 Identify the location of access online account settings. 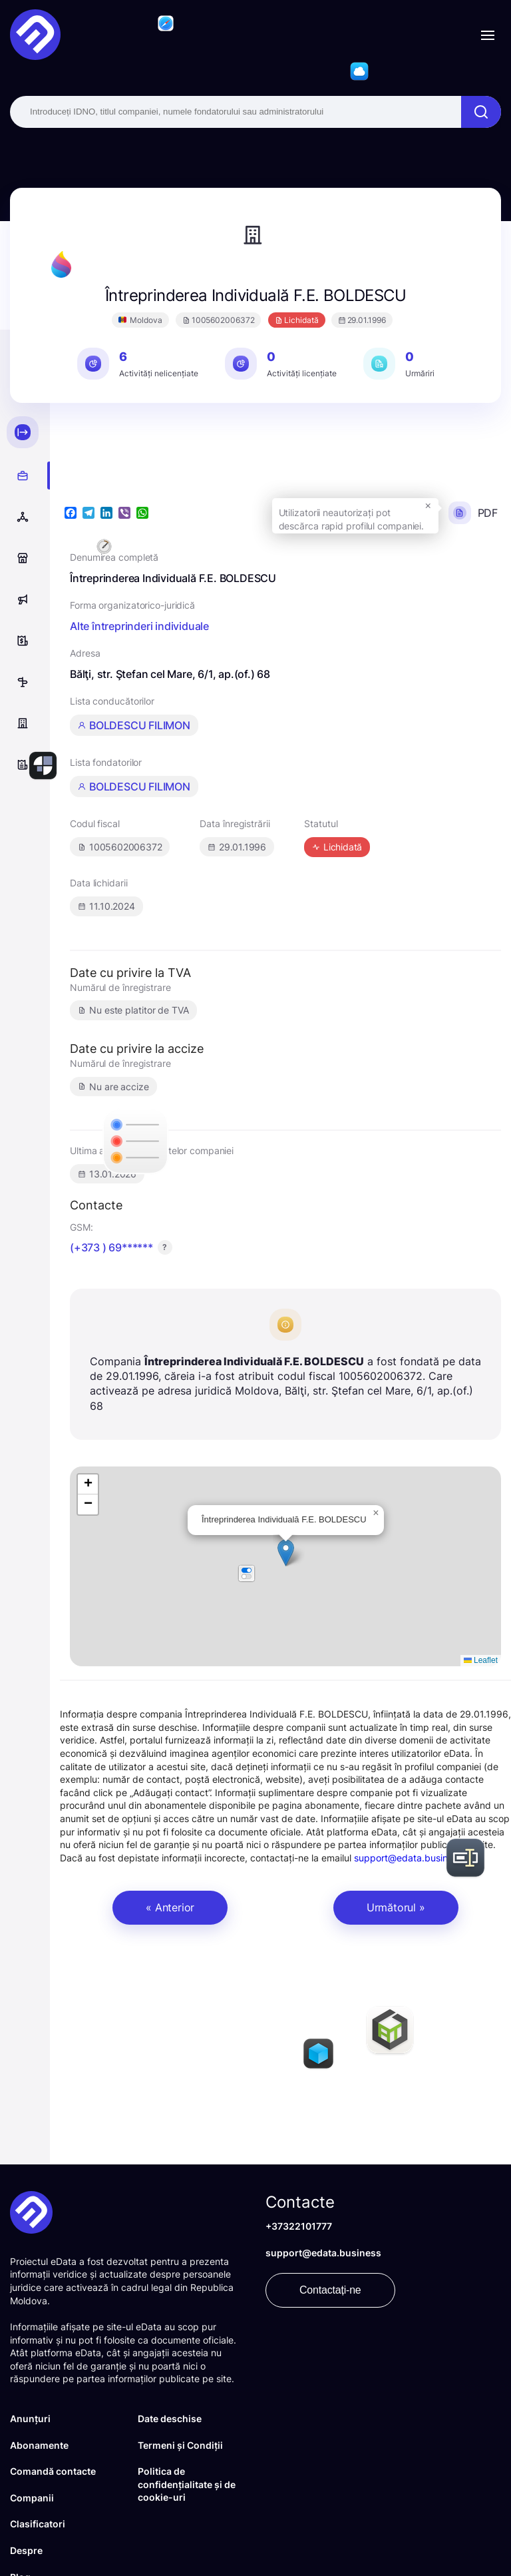
(359, 71).